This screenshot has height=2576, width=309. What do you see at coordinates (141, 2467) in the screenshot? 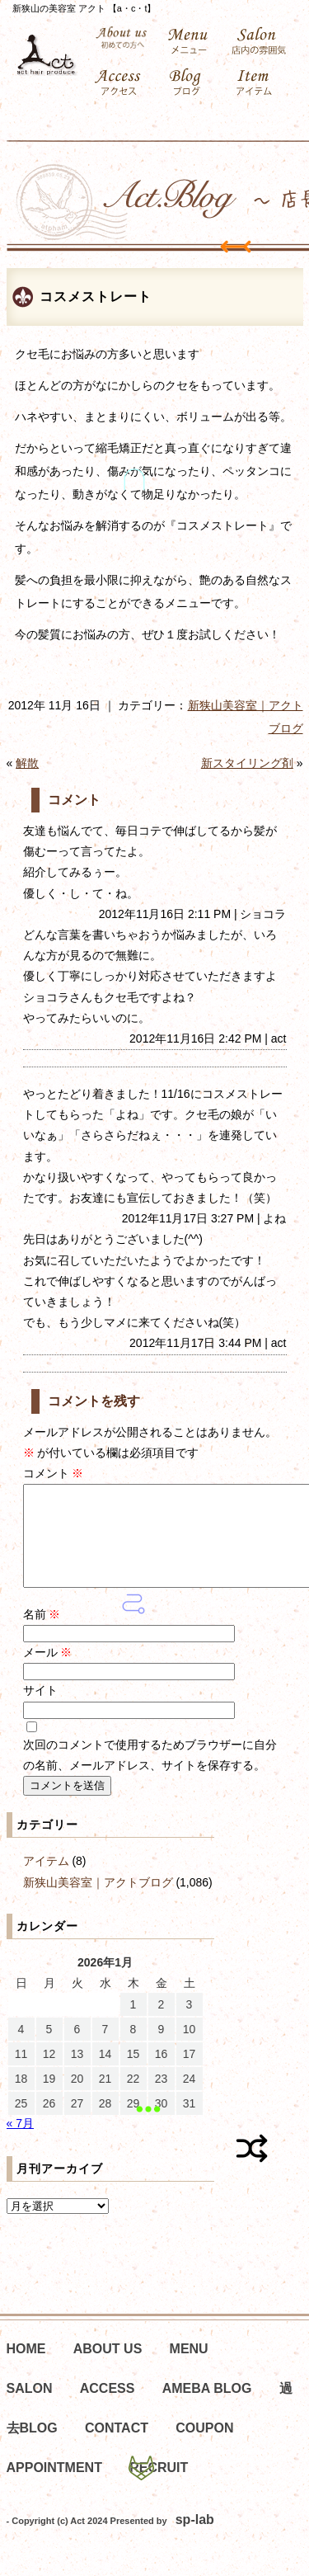
I see `open GitLab repository` at bounding box center [141, 2467].